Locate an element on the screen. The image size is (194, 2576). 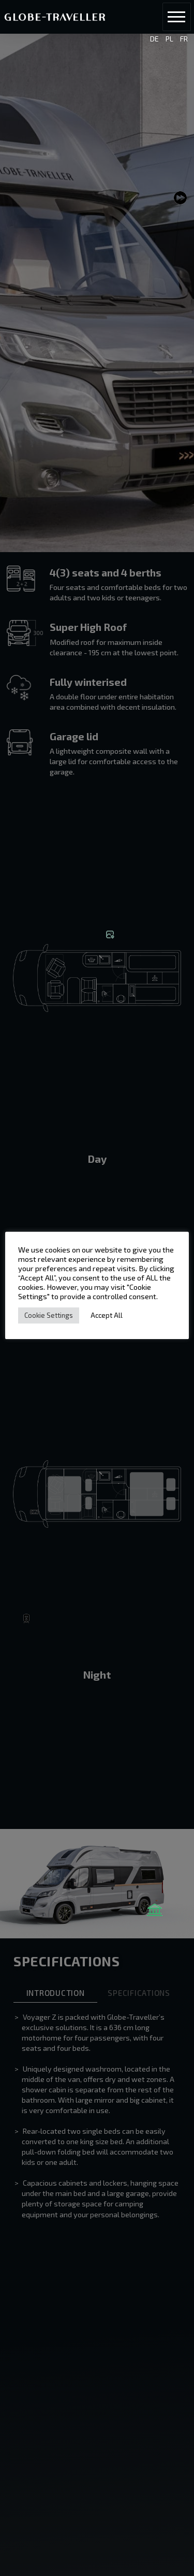
access banking or financial services is located at coordinates (155, 1910).